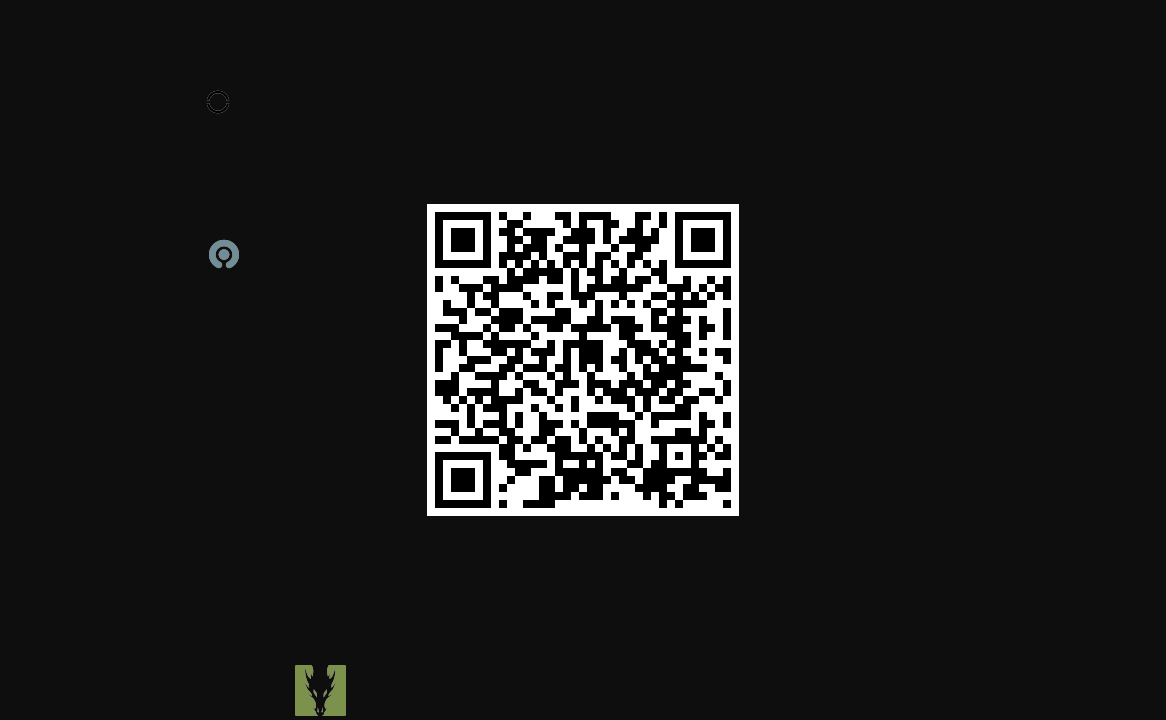 This screenshot has width=1166, height=720. I want to click on open dragonframe stop-motion animation software, so click(320, 690).